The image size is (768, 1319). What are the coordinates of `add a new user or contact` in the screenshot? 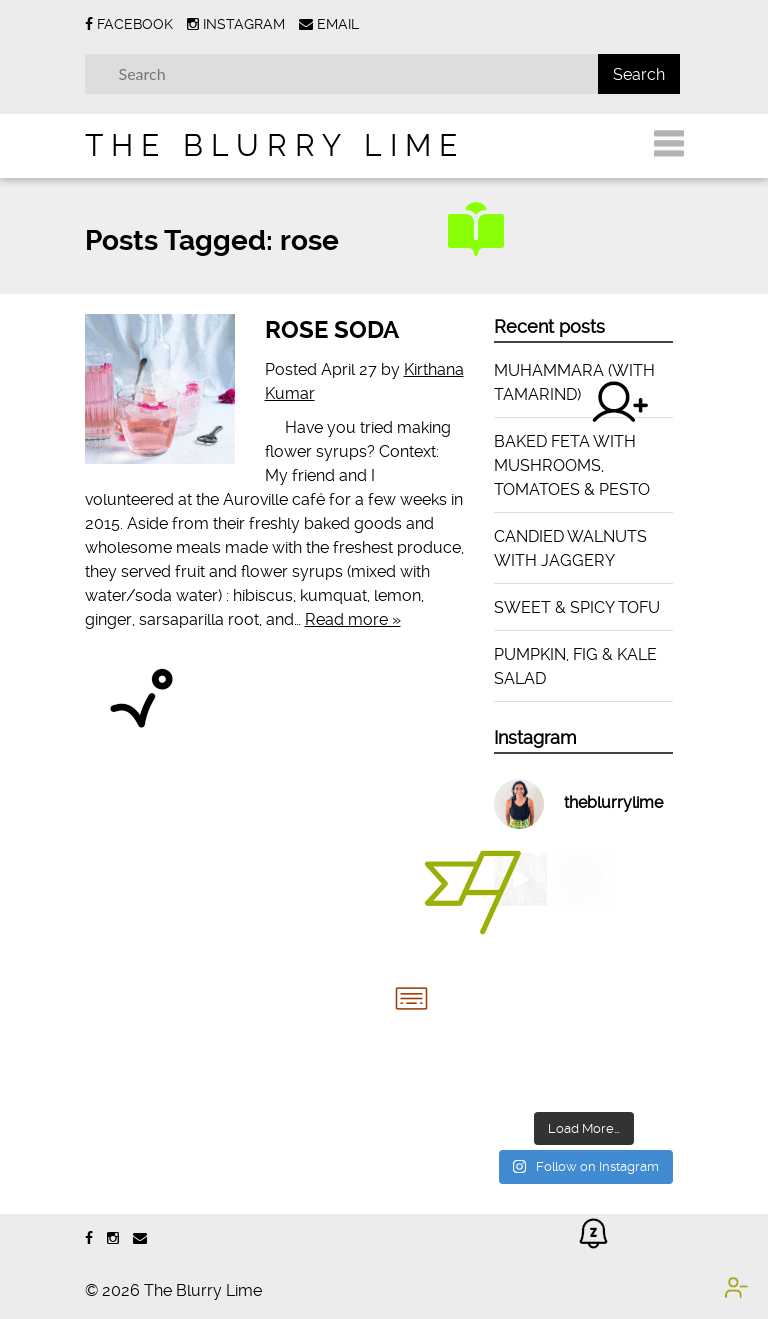 It's located at (618, 403).